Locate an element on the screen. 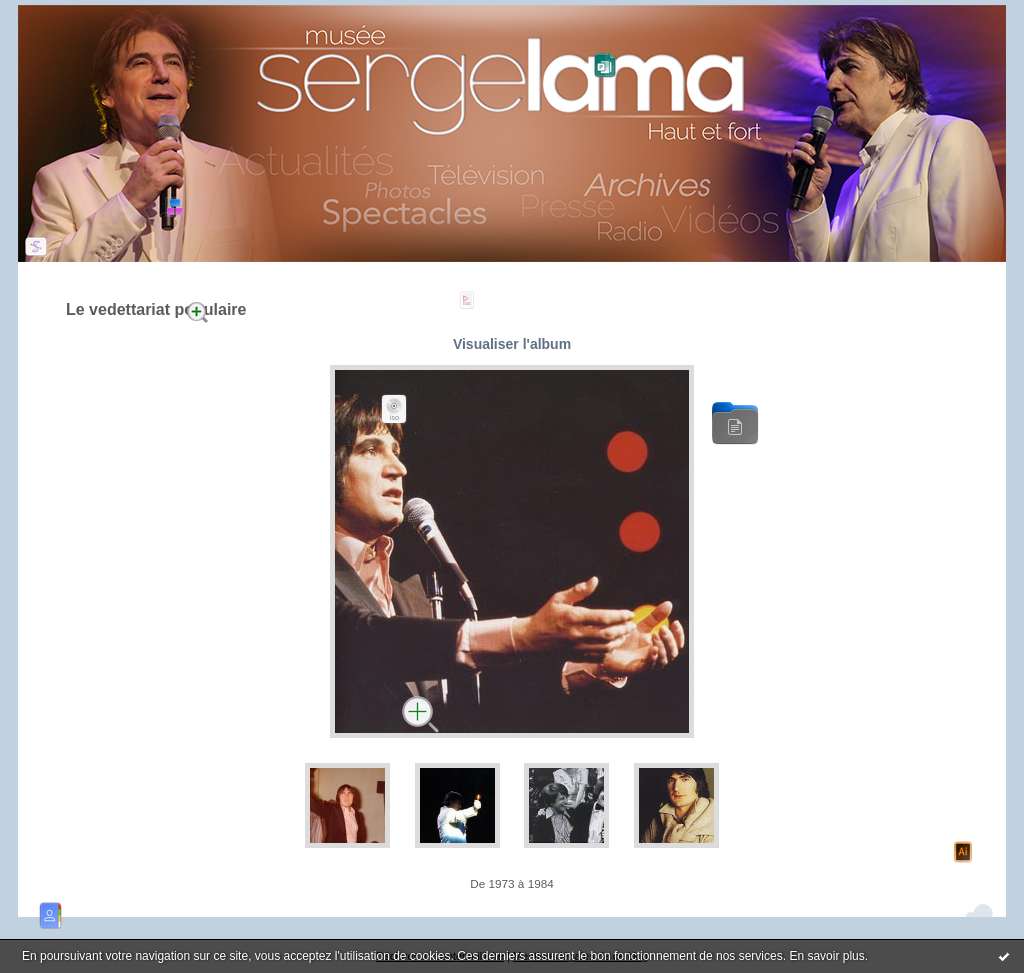 The height and width of the screenshot is (973, 1024). a CD/DVD disc image file (.iso format) is located at coordinates (394, 409).